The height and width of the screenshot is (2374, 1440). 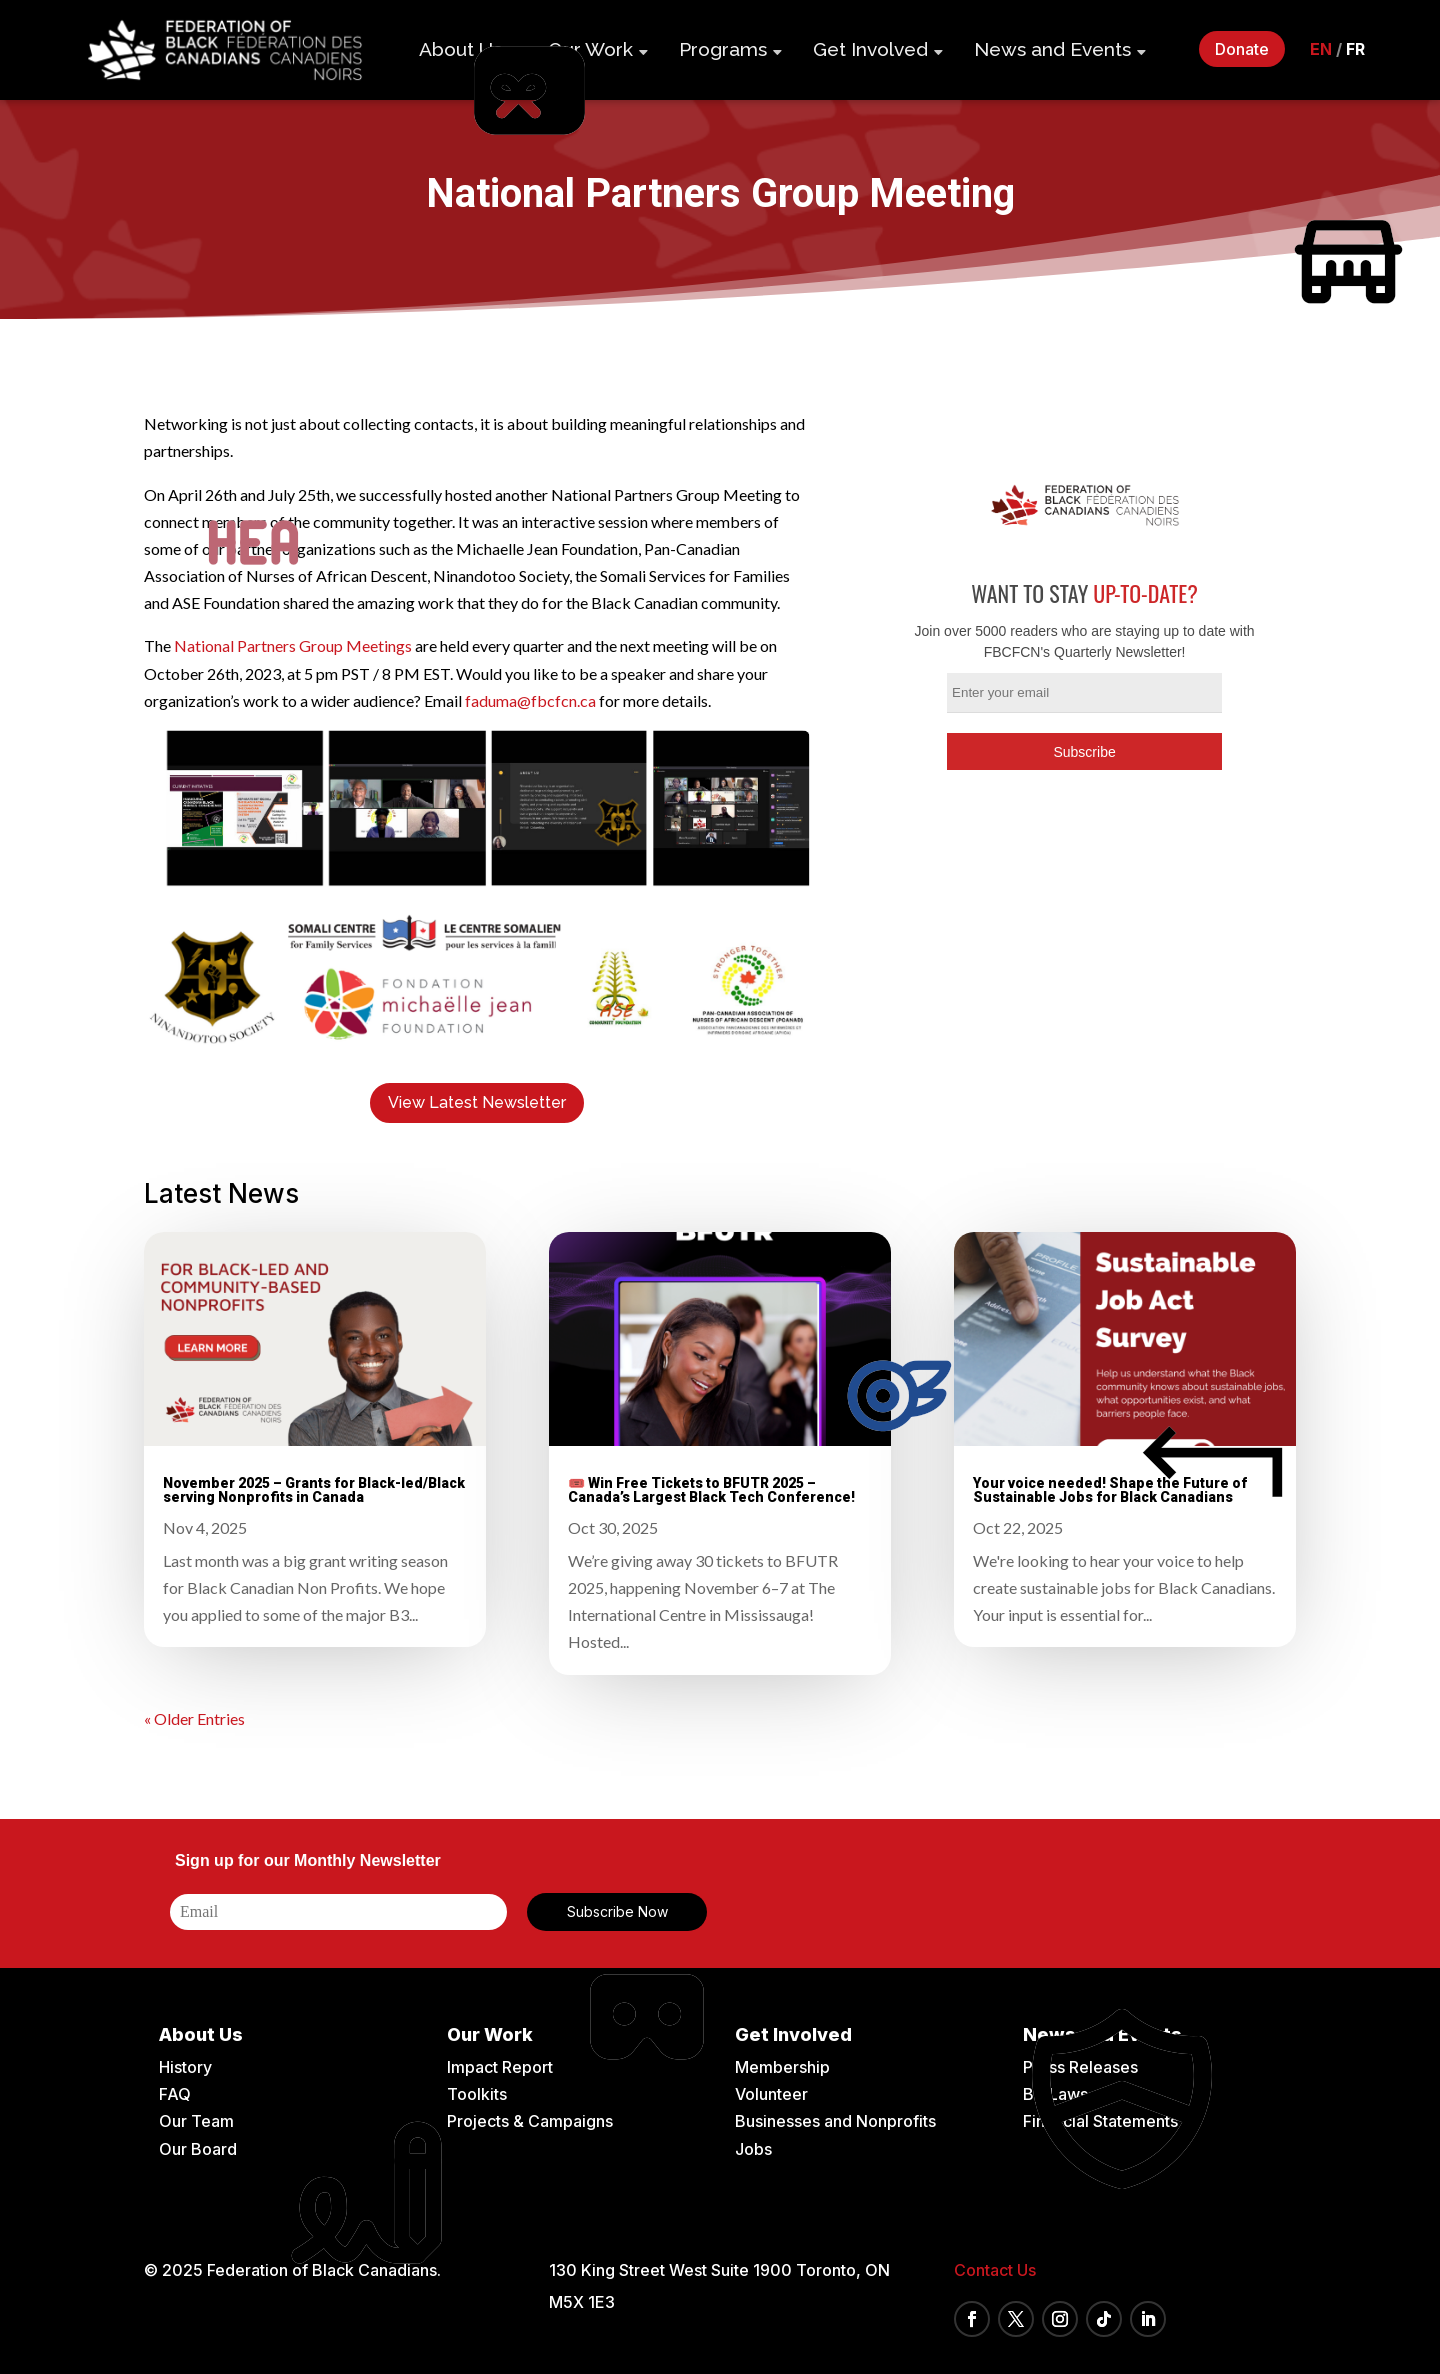 I want to click on link to OnlyFans profile, so click(x=899, y=1393).